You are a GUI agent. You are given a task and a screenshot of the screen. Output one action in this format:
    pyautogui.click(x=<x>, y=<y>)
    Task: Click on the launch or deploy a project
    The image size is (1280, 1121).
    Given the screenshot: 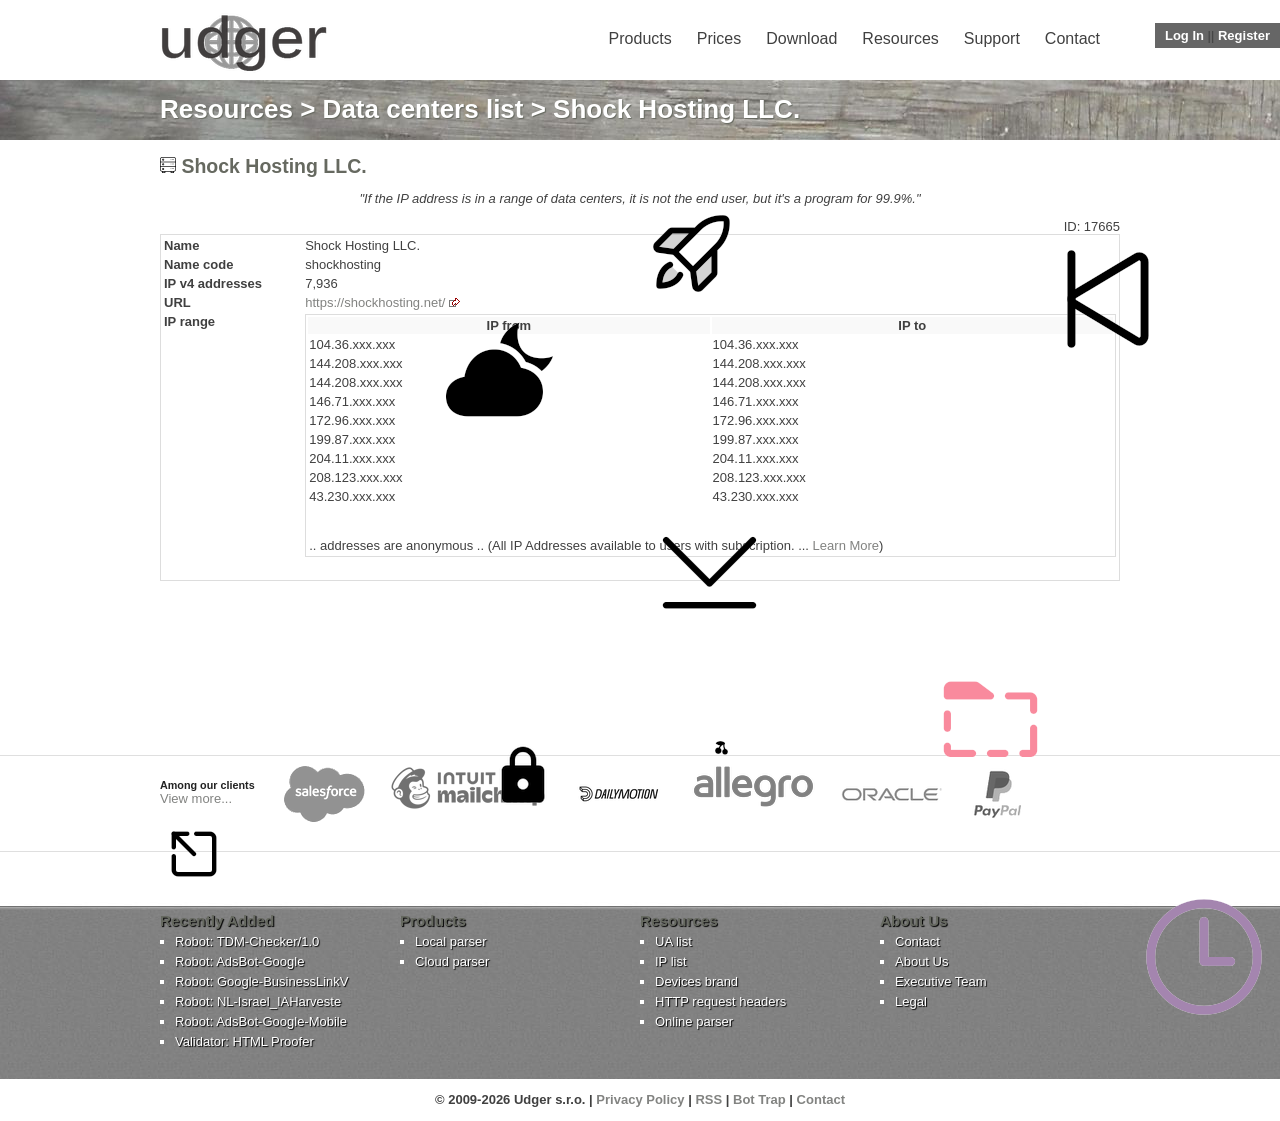 What is the action you would take?
    pyautogui.click(x=693, y=252)
    